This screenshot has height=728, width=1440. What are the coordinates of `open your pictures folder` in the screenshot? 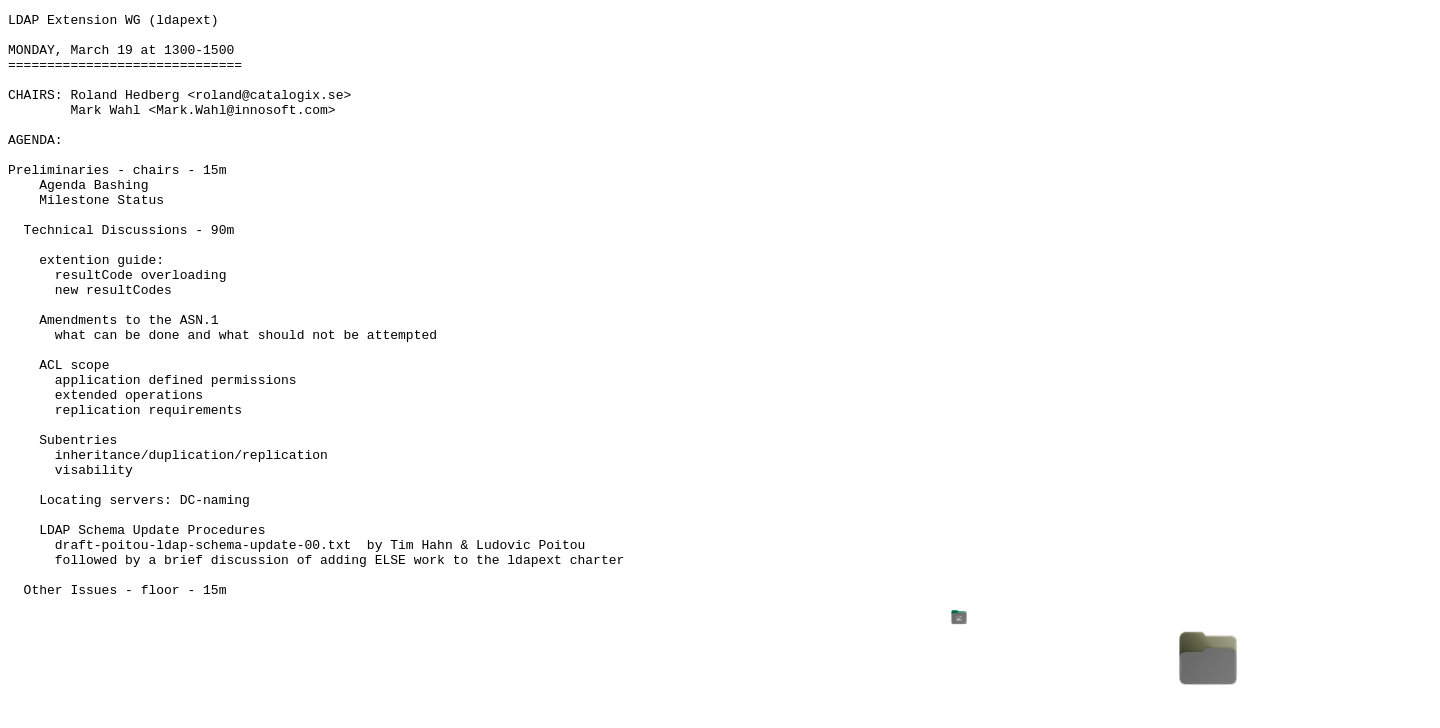 It's located at (959, 617).